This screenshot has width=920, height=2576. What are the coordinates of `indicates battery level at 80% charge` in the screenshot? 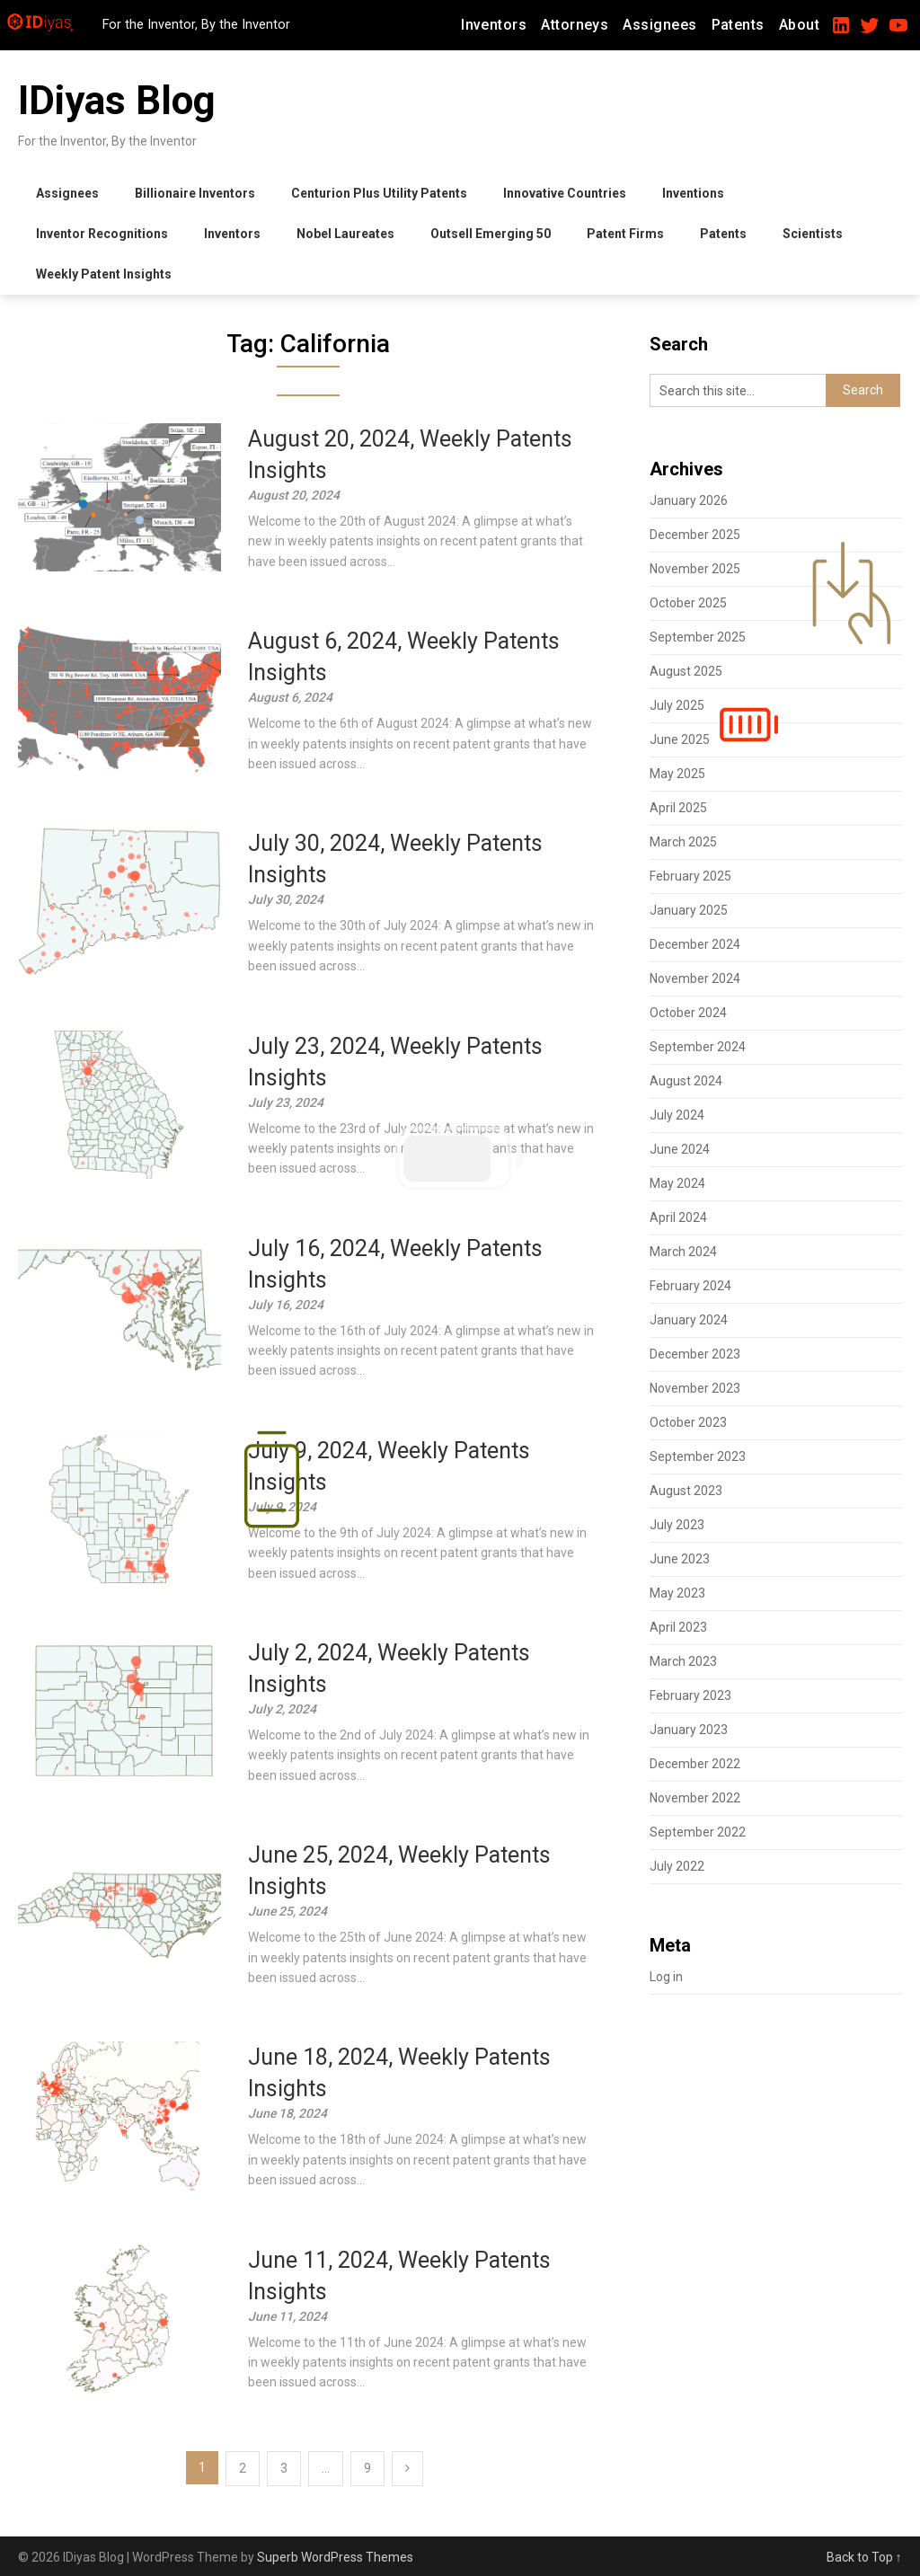 It's located at (459, 1158).